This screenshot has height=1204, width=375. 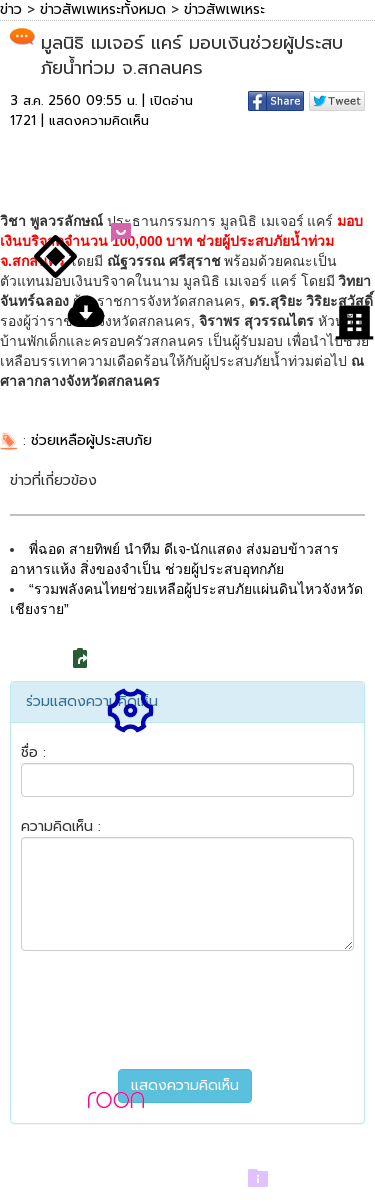 What do you see at coordinates (258, 1178) in the screenshot?
I see `view folder details or properties` at bounding box center [258, 1178].